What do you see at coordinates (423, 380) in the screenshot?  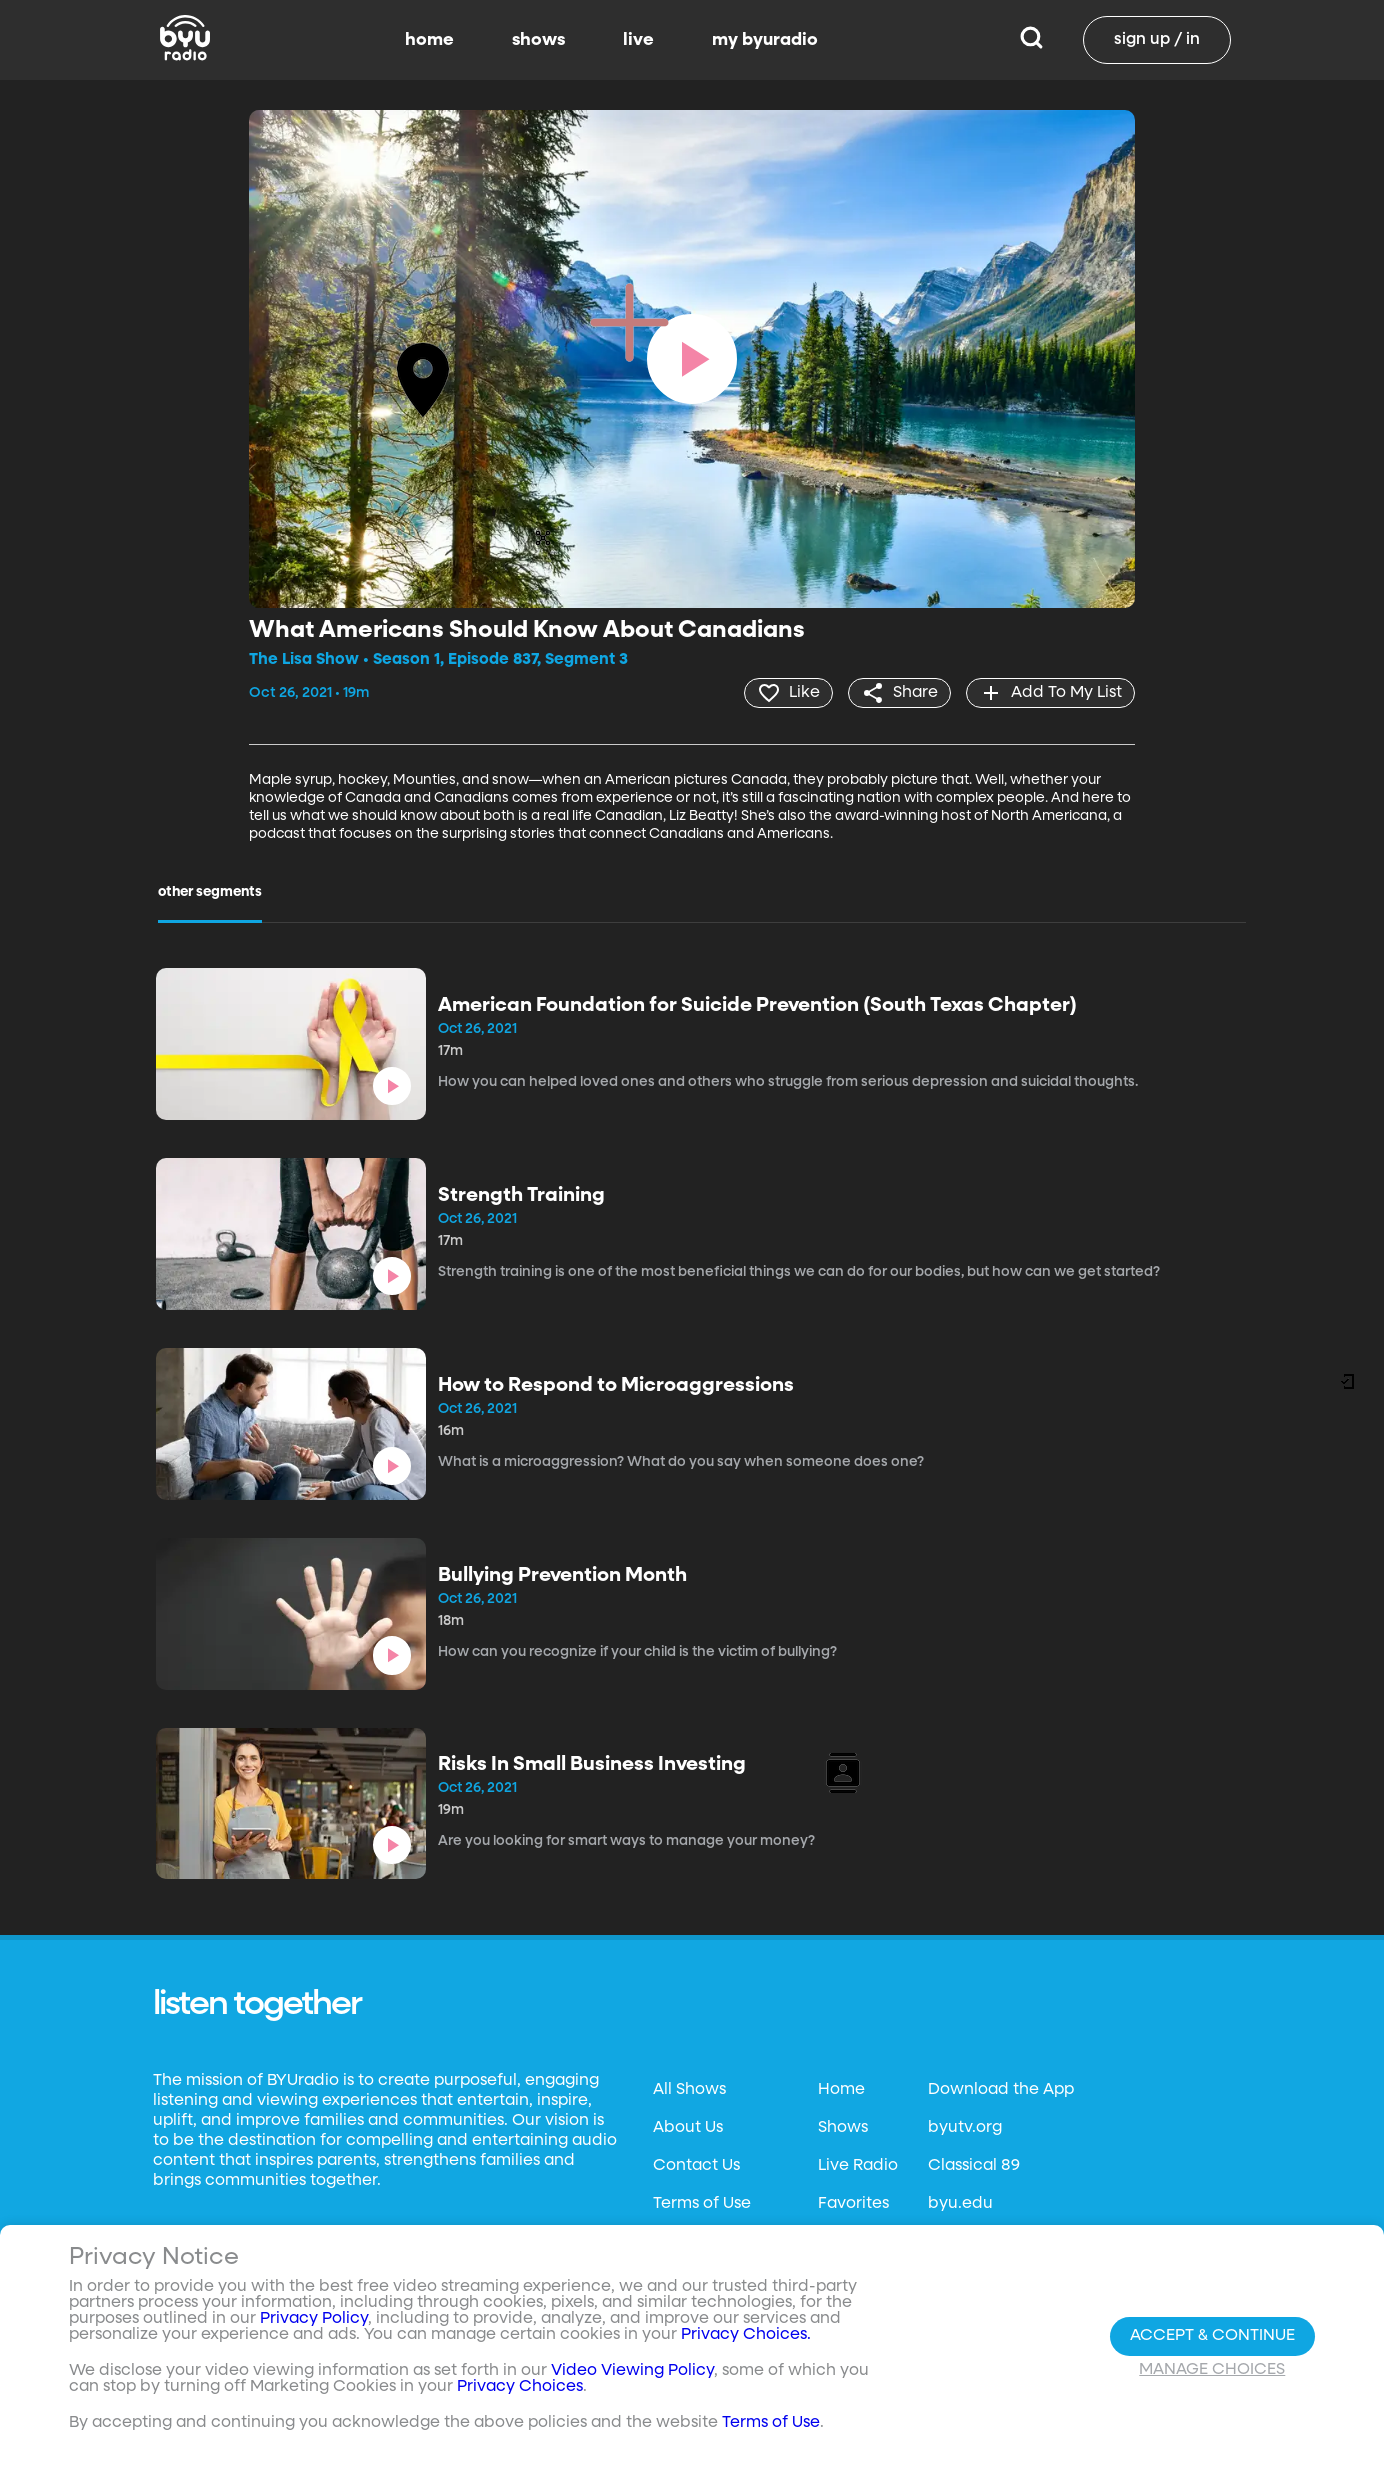 I see `view current location on map` at bounding box center [423, 380].